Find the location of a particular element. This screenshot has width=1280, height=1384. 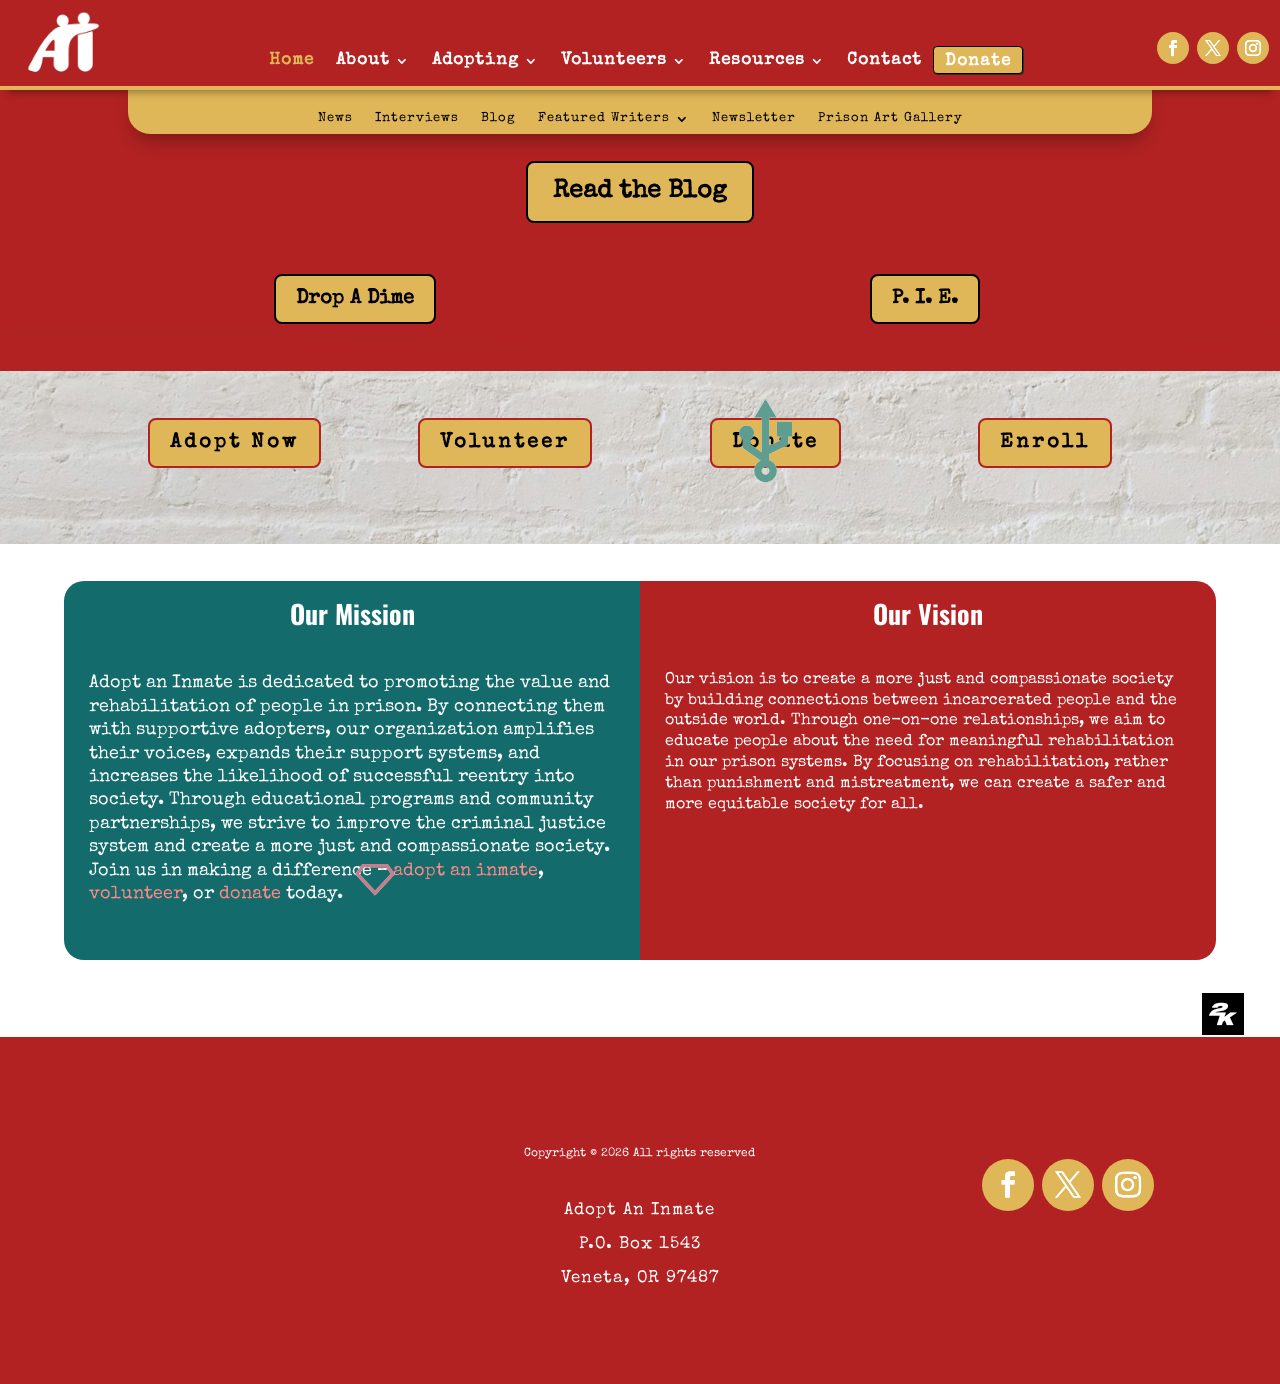

2K Games company logo is located at coordinates (1223, 1014).